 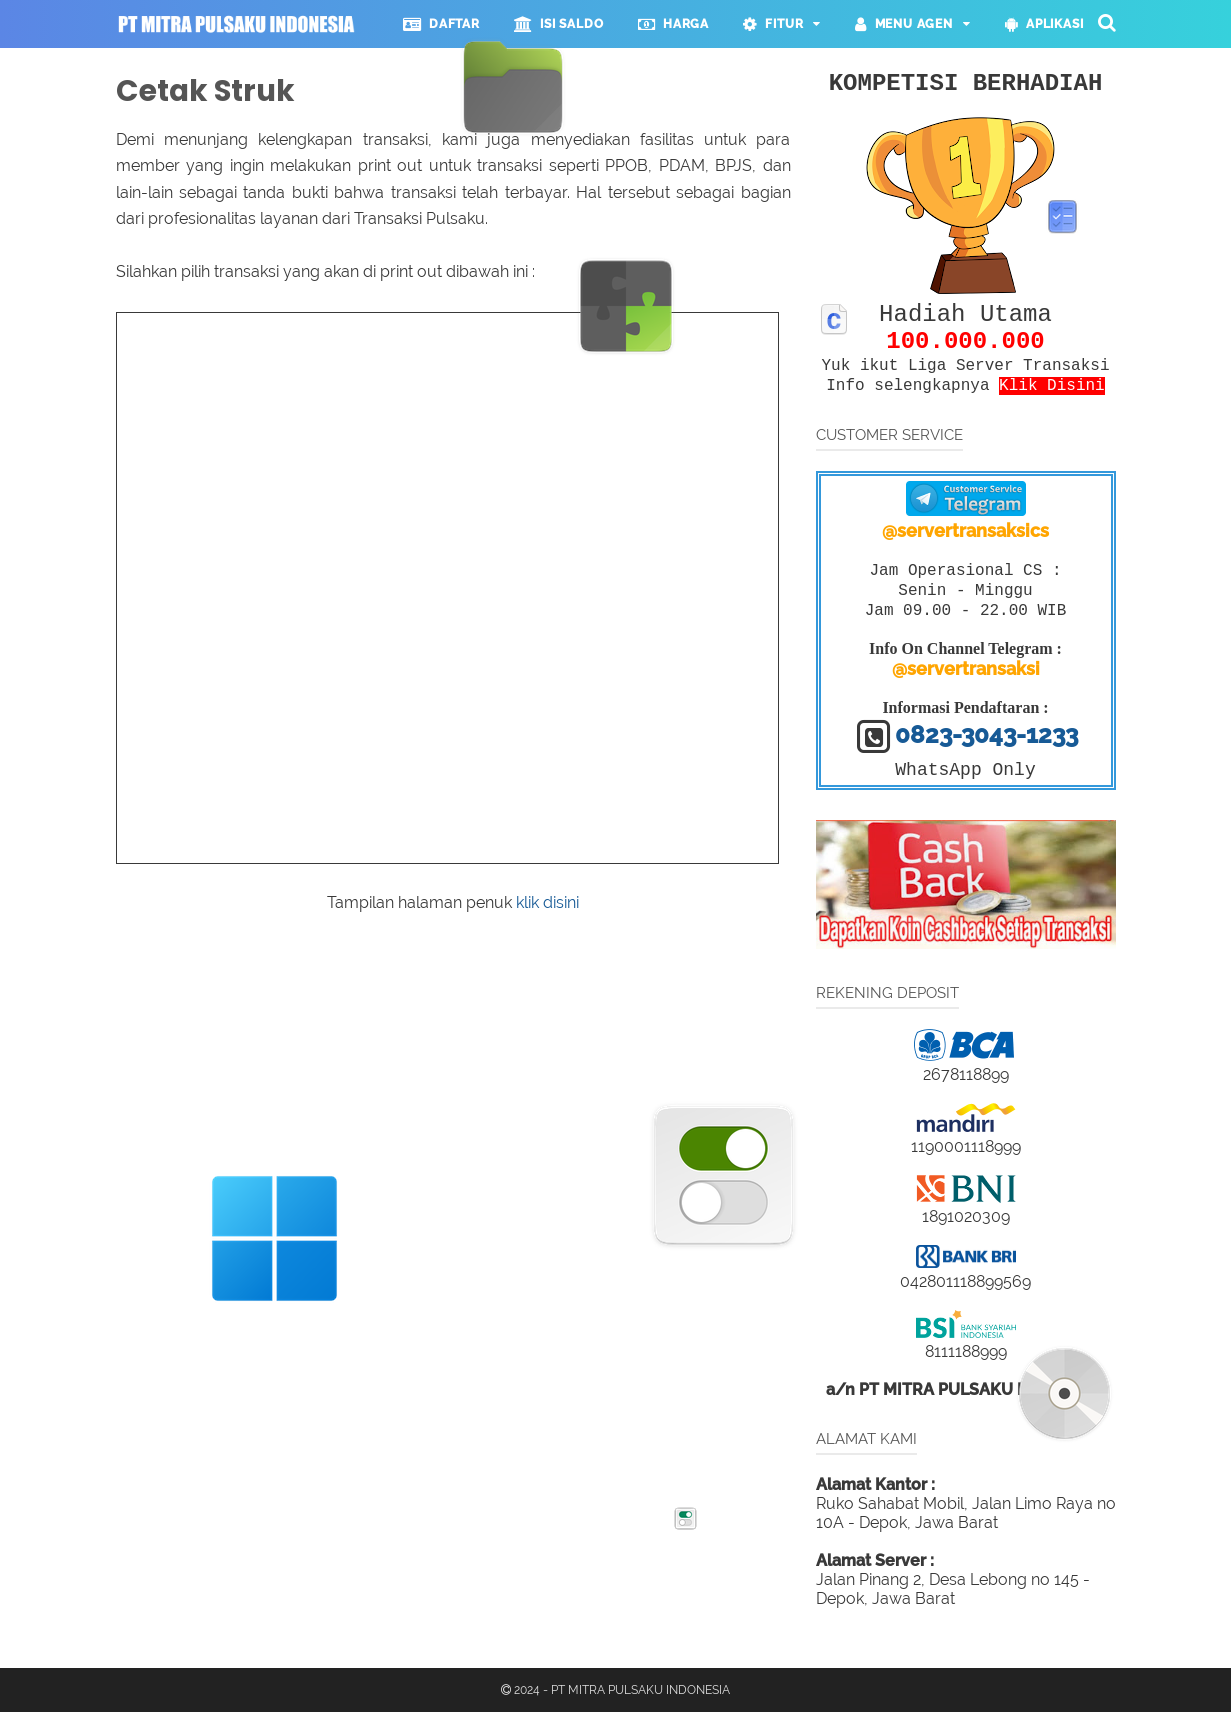 What do you see at coordinates (723, 1175) in the screenshot?
I see `open unity tweak tool settings` at bounding box center [723, 1175].